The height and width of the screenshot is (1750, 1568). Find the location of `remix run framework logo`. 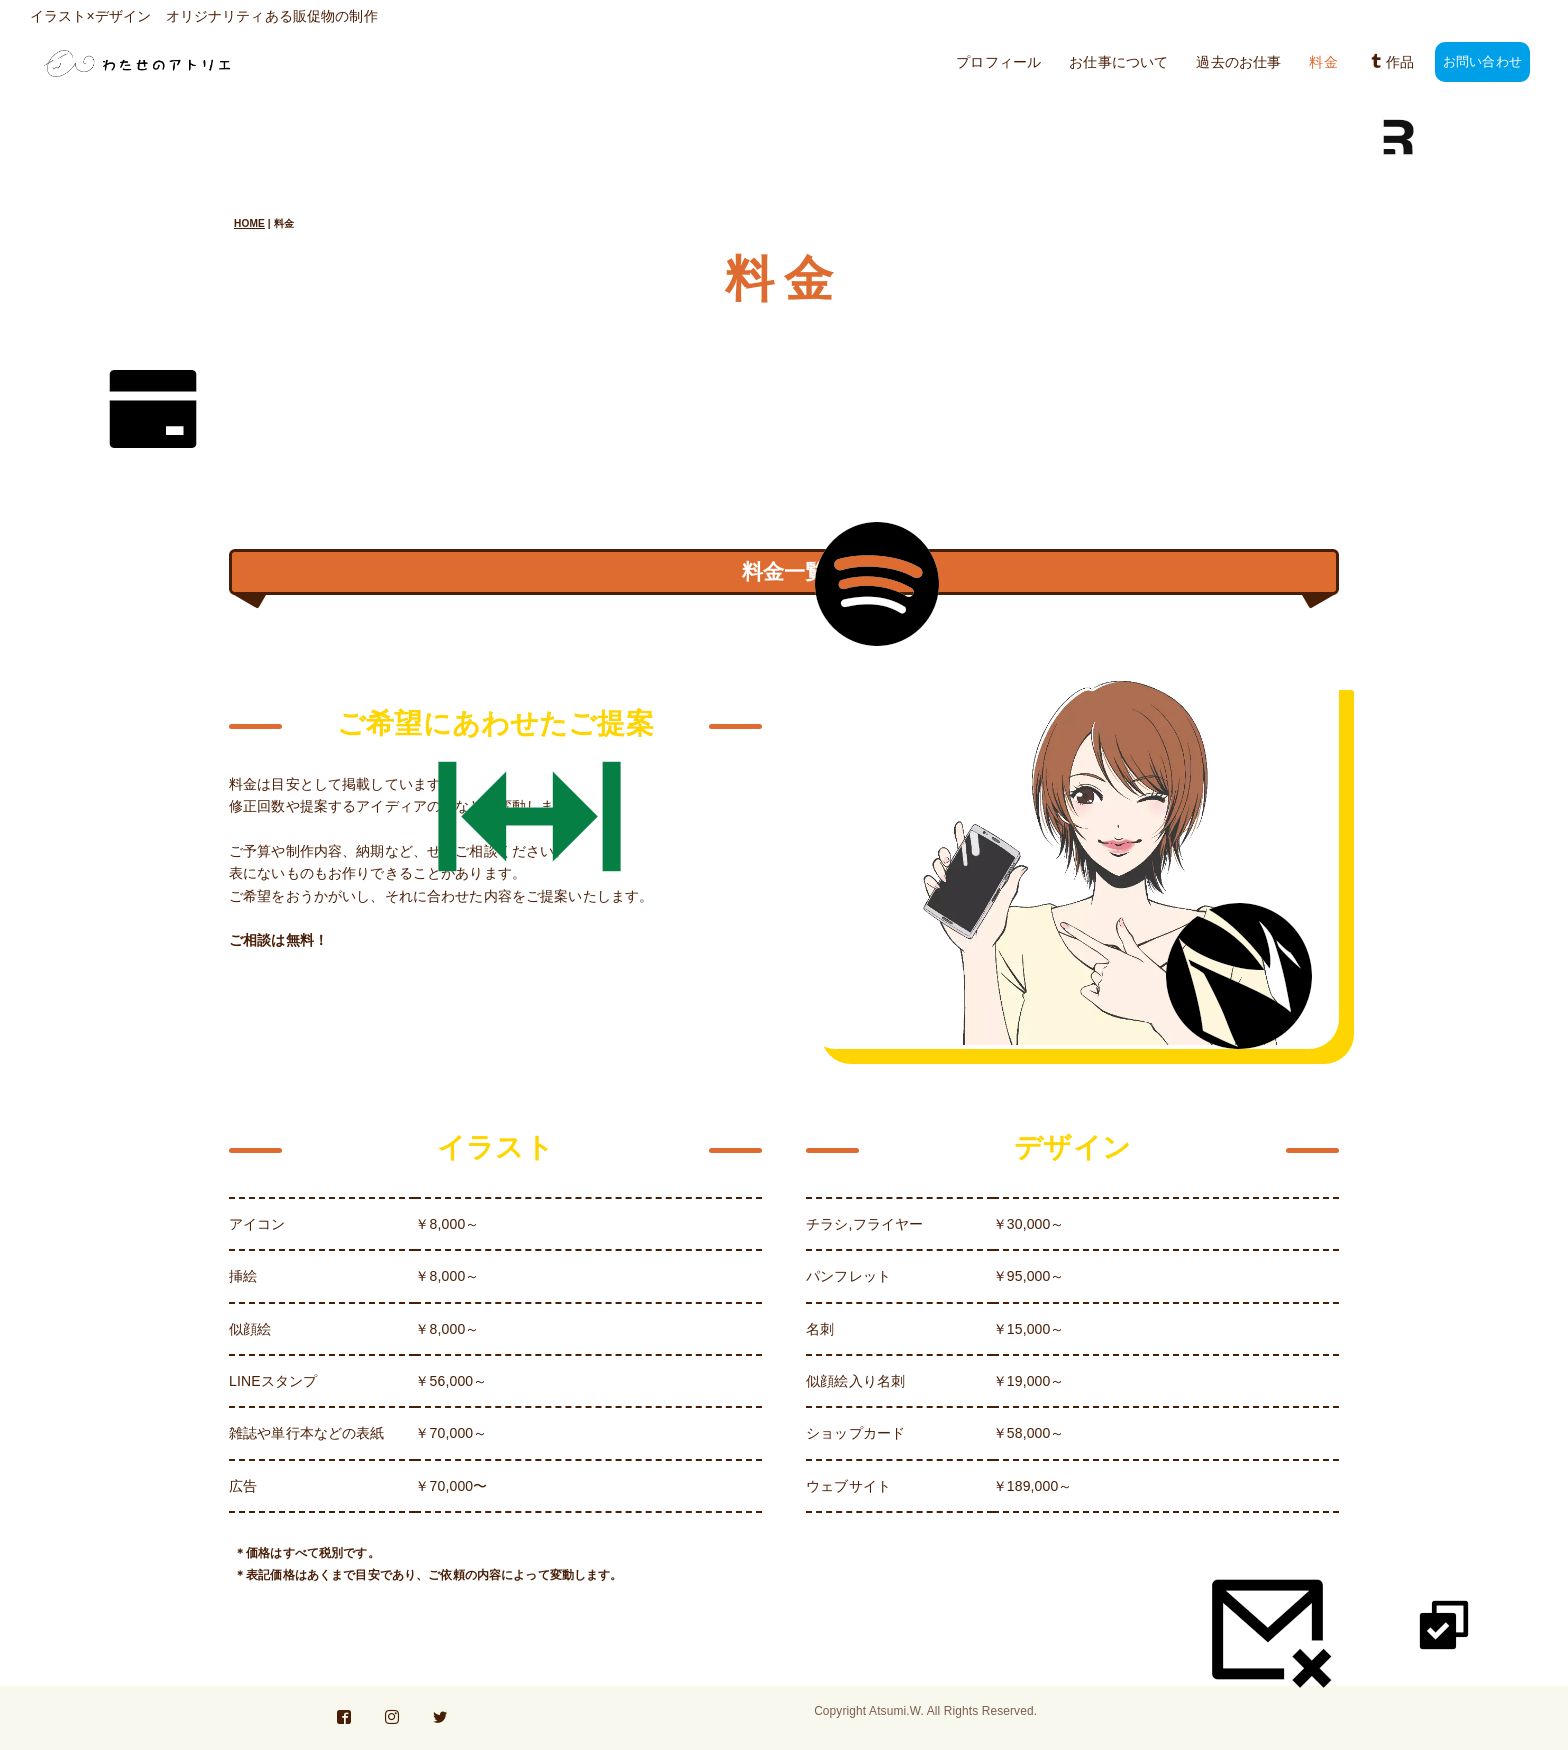

remix run framework logo is located at coordinates (1399, 139).